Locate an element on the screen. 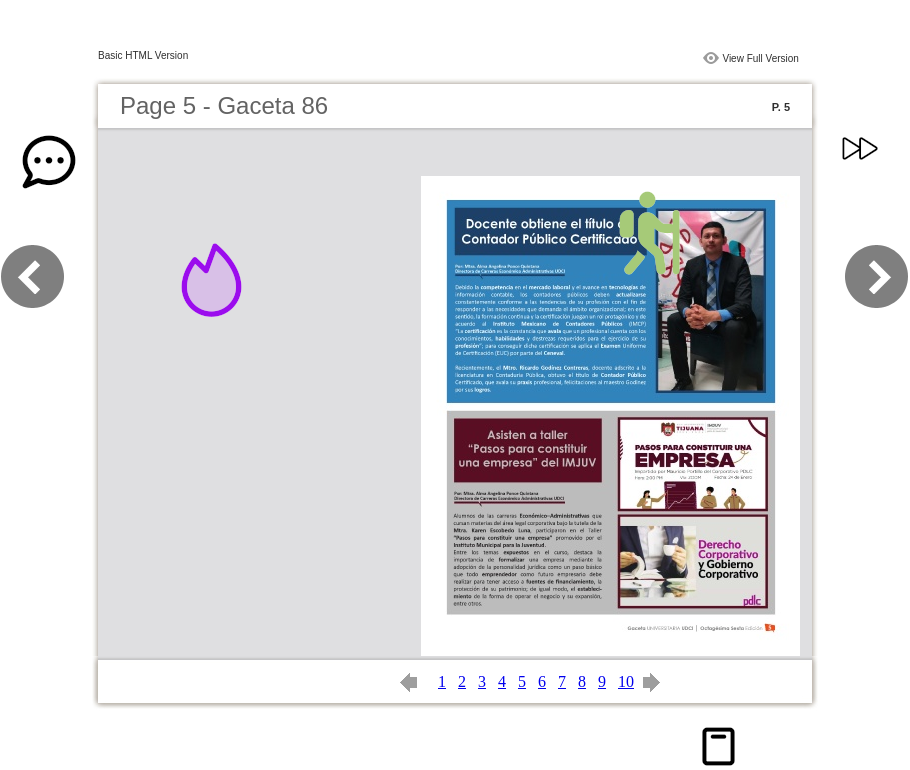 The width and height of the screenshot is (910, 770). indicates trending or popular content is located at coordinates (211, 281).